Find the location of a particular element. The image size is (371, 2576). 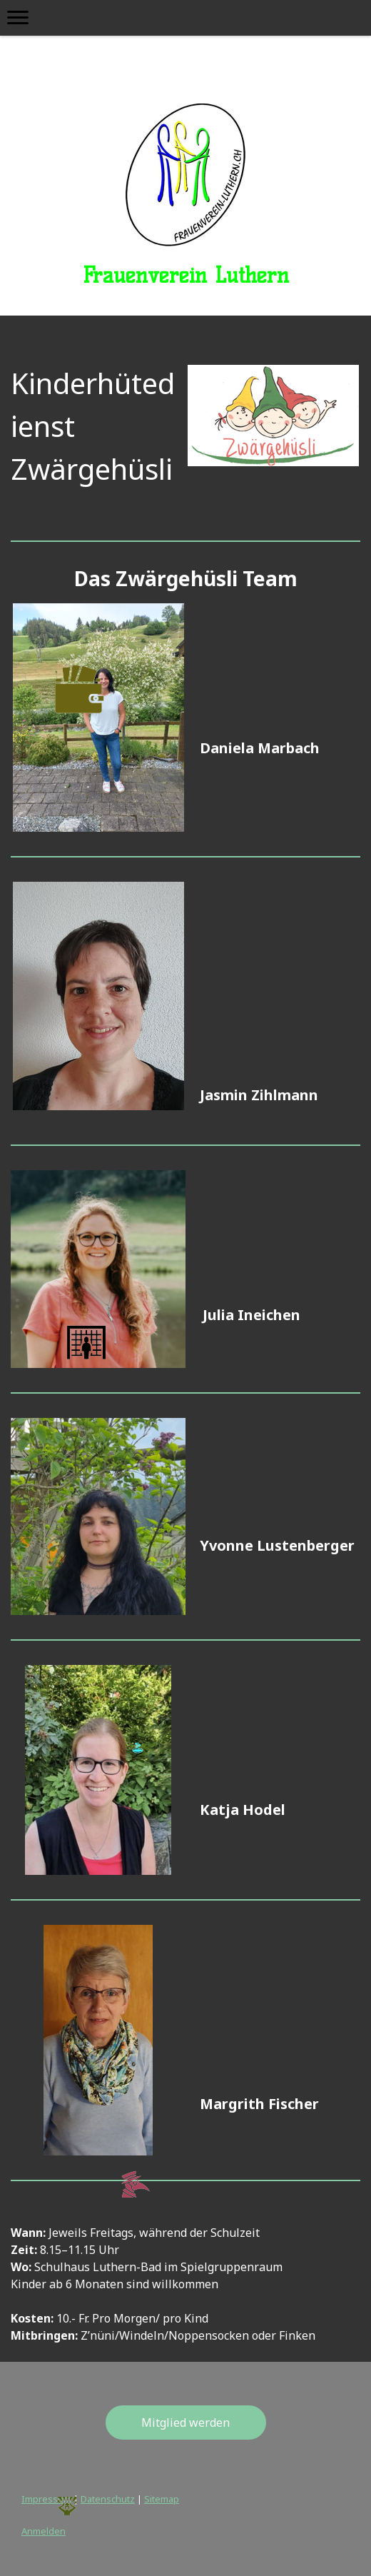

select goalkeeper position in team lineup is located at coordinates (86, 1340).